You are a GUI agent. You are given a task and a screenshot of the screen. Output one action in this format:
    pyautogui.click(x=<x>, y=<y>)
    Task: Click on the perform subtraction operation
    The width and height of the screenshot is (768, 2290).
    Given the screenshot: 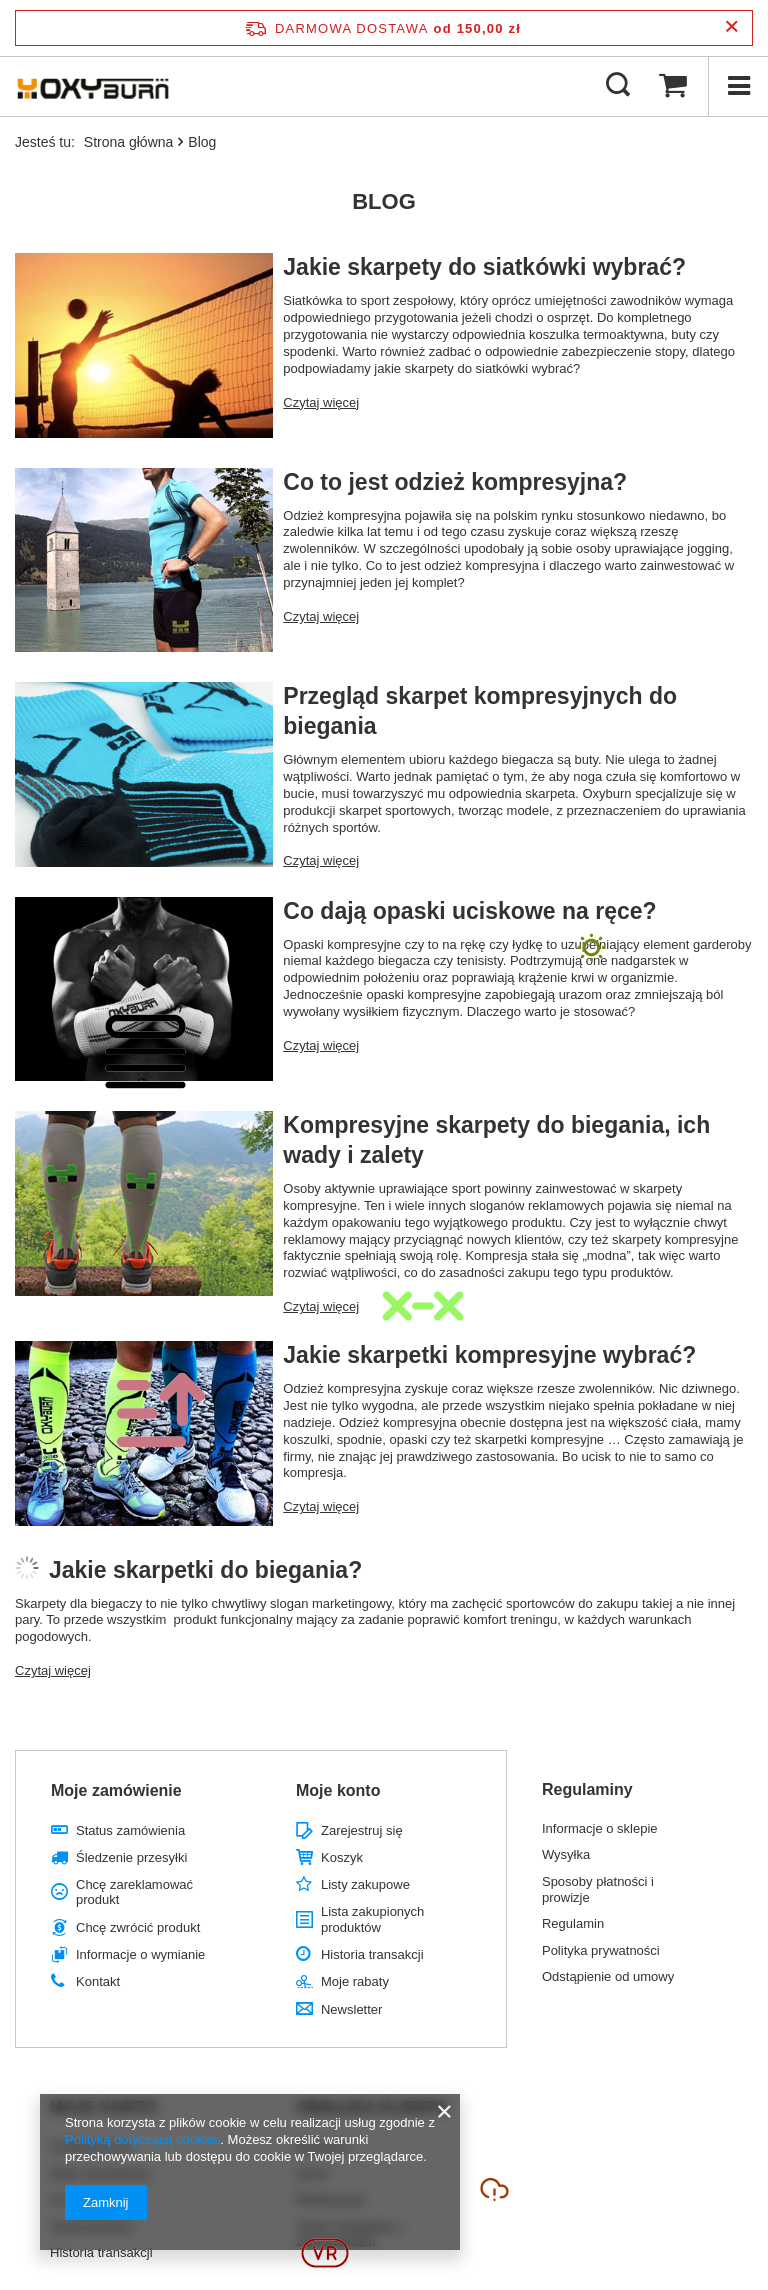 What is the action you would take?
    pyautogui.click(x=423, y=1306)
    